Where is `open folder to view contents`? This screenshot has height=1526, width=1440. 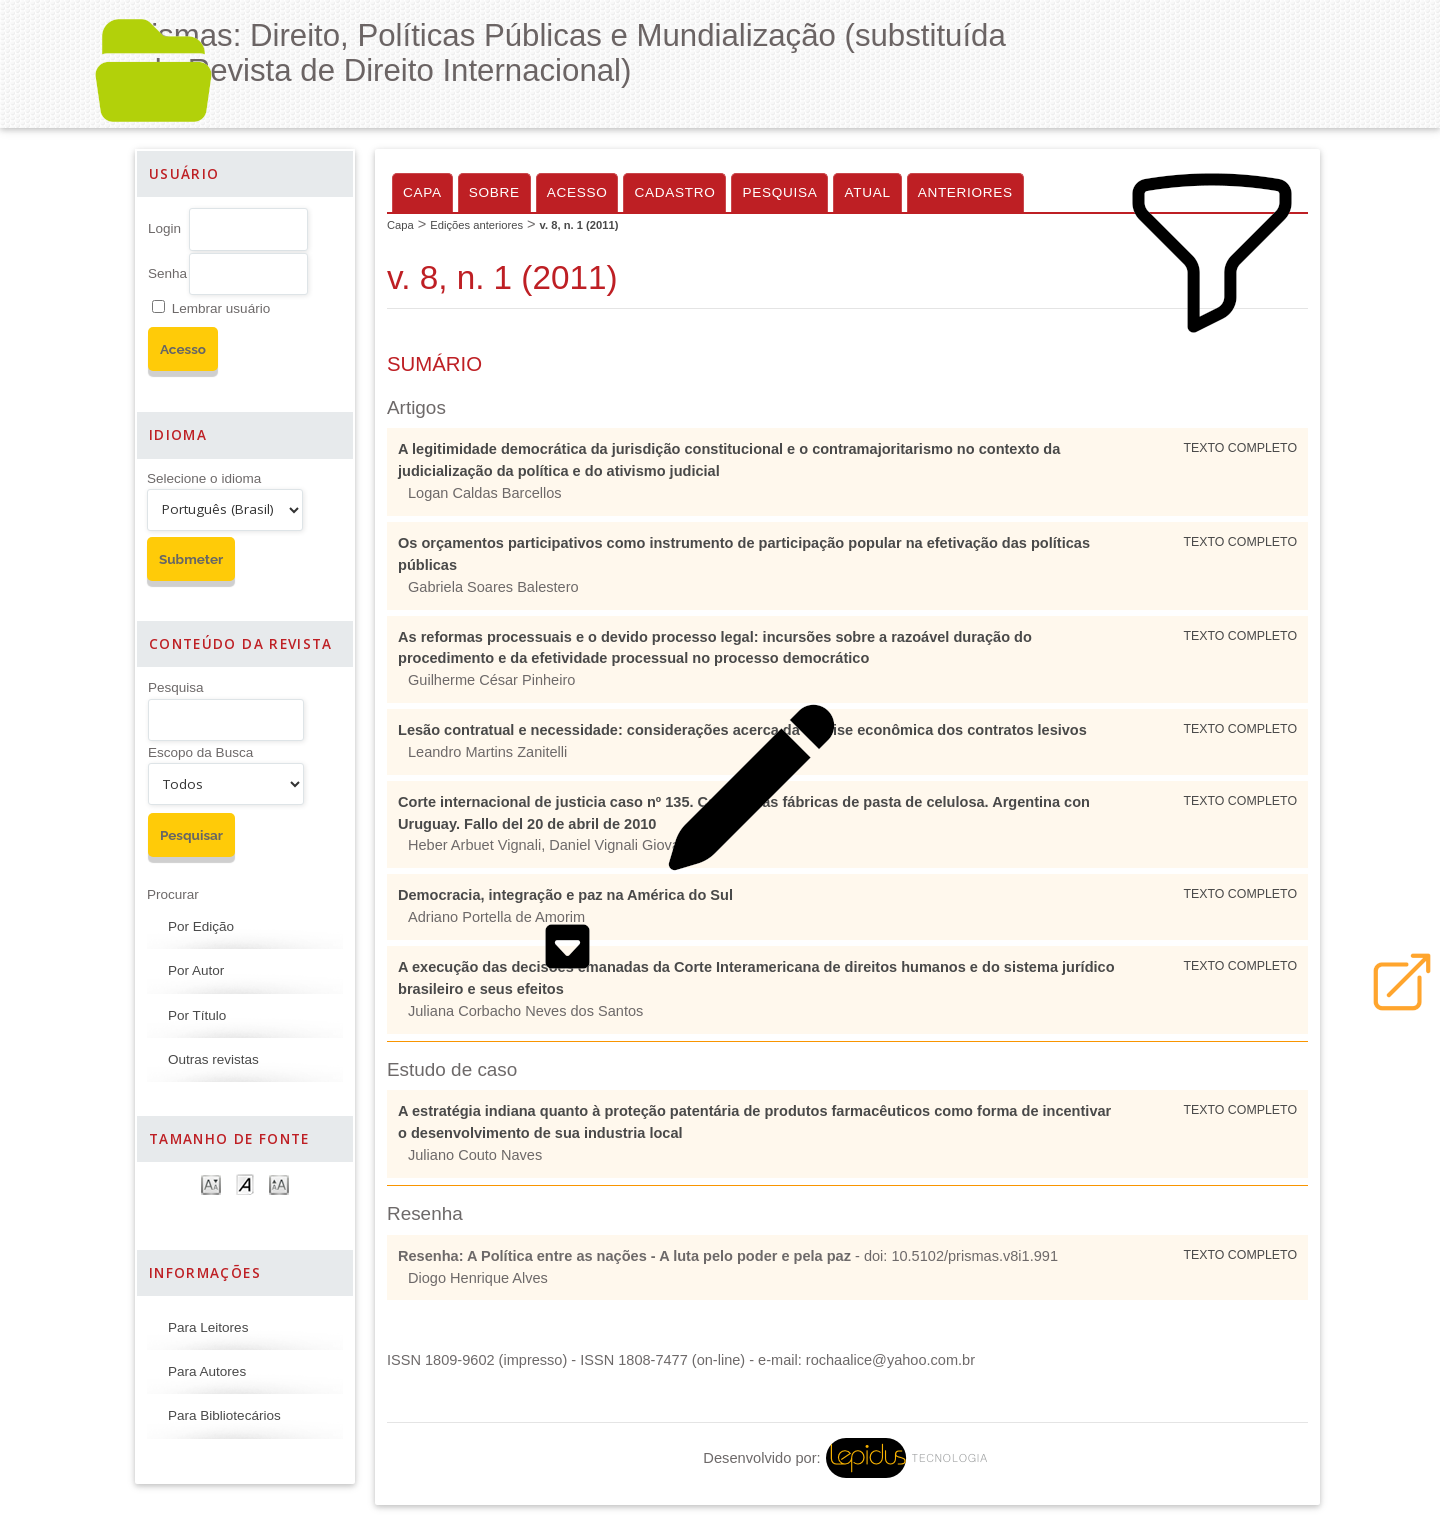
open folder to view contents is located at coordinates (153, 70).